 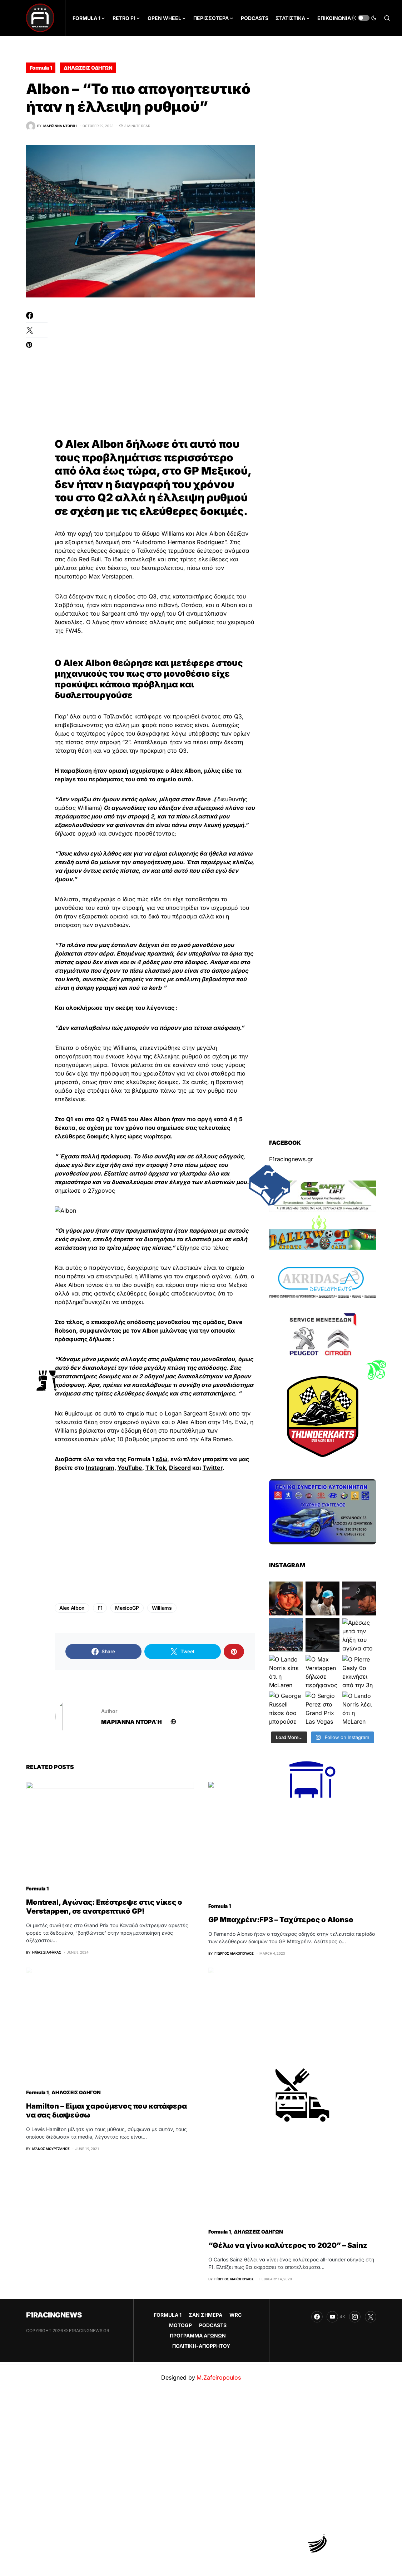 What do you see at coordinates (312, 1779) in the screenshot?
I see `view nearby bus stops` at bounding box center [312, 1779].